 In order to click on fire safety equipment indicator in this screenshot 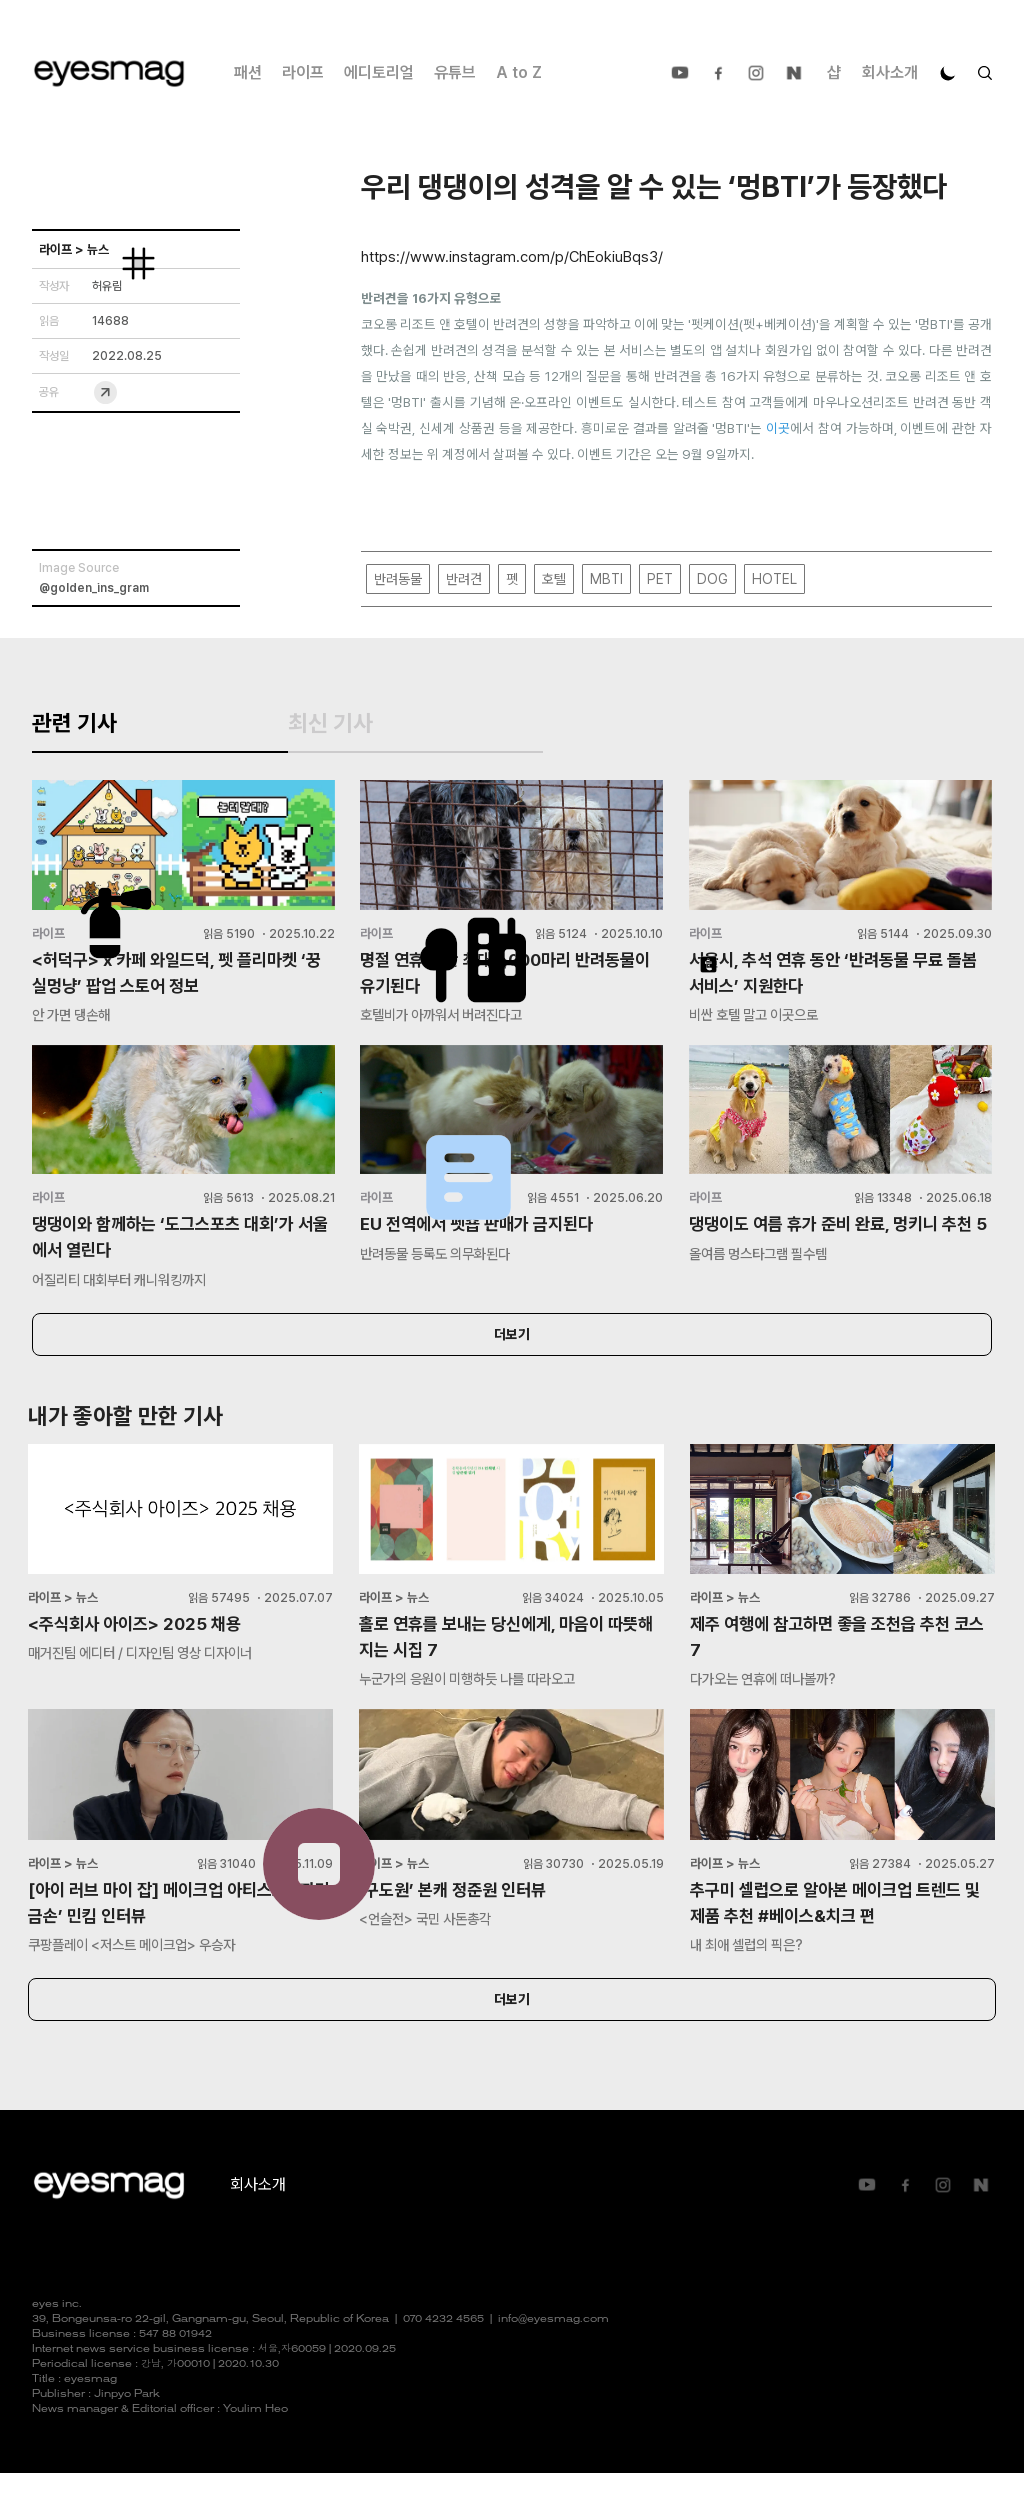, I will do `click(116, 923)`.